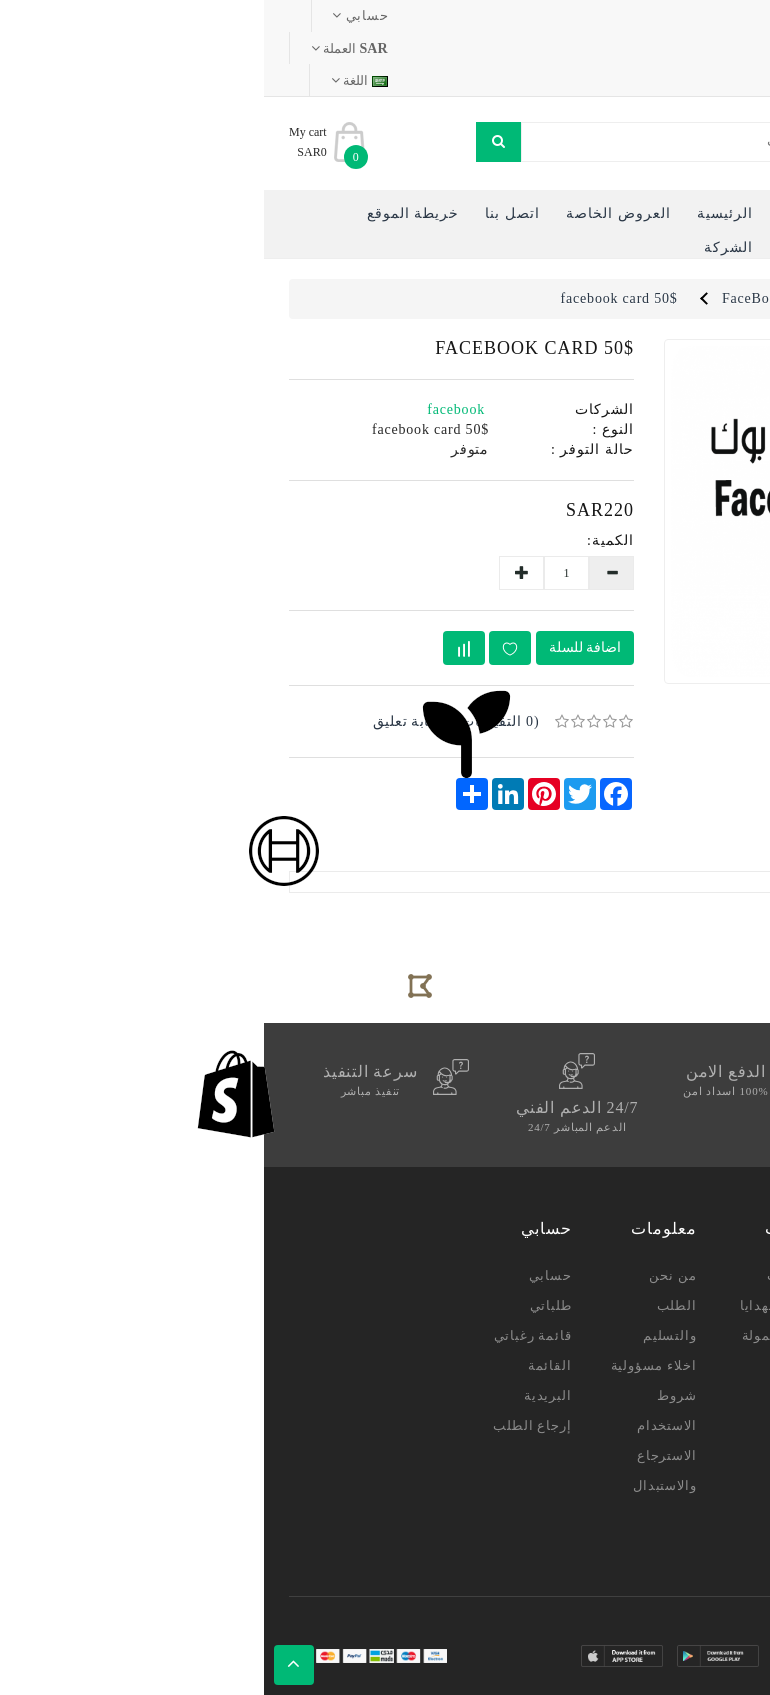 The width and height of the screenshot is (770, 1695). Describe the element at coordinates (284, 851) in the screenshot. I see `bosch brand or product identifier` at that location.